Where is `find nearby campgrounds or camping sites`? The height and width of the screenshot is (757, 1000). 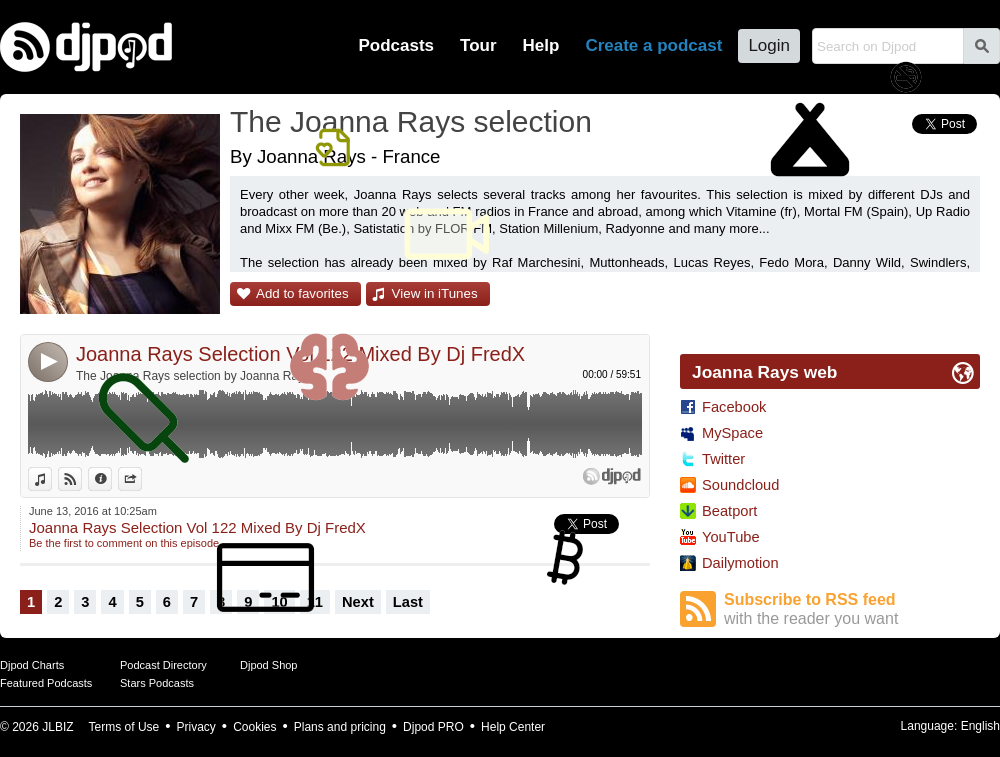 find nearby campgrounds or camping sites is located at coordinates (810, 142).